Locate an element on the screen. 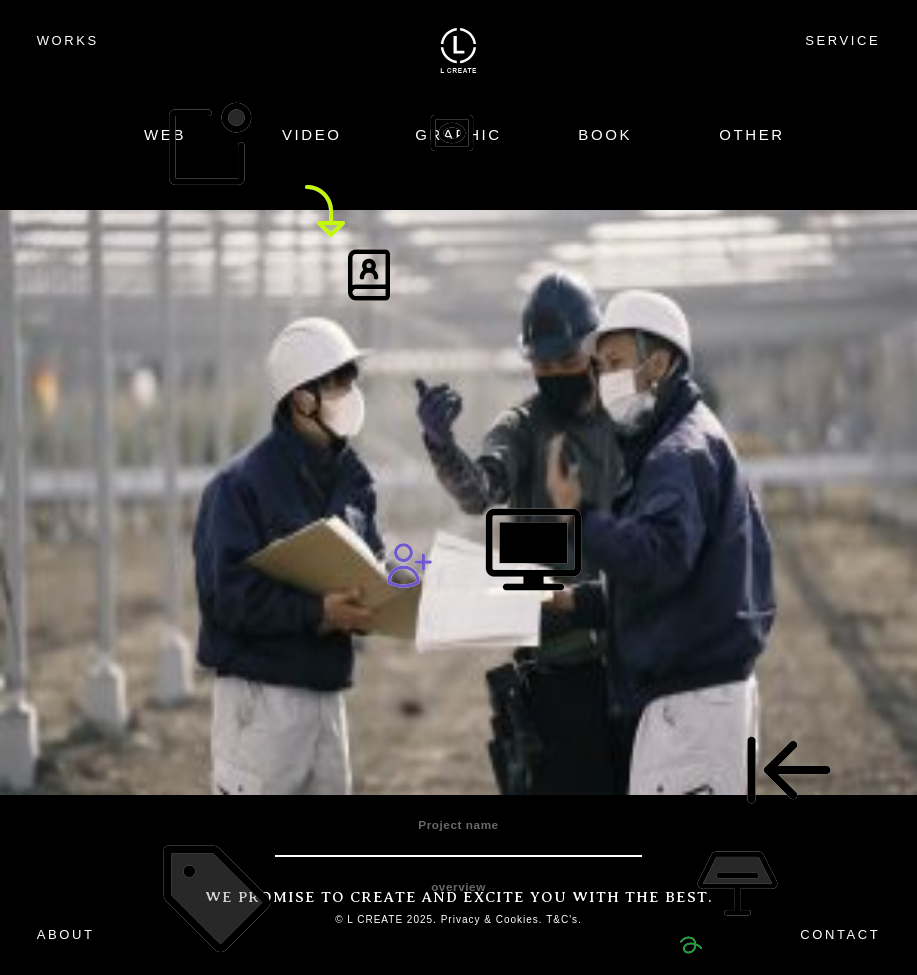 This screenshot has height=975, width=917. access TV or video streaming options is located at coordinates (533, 549).